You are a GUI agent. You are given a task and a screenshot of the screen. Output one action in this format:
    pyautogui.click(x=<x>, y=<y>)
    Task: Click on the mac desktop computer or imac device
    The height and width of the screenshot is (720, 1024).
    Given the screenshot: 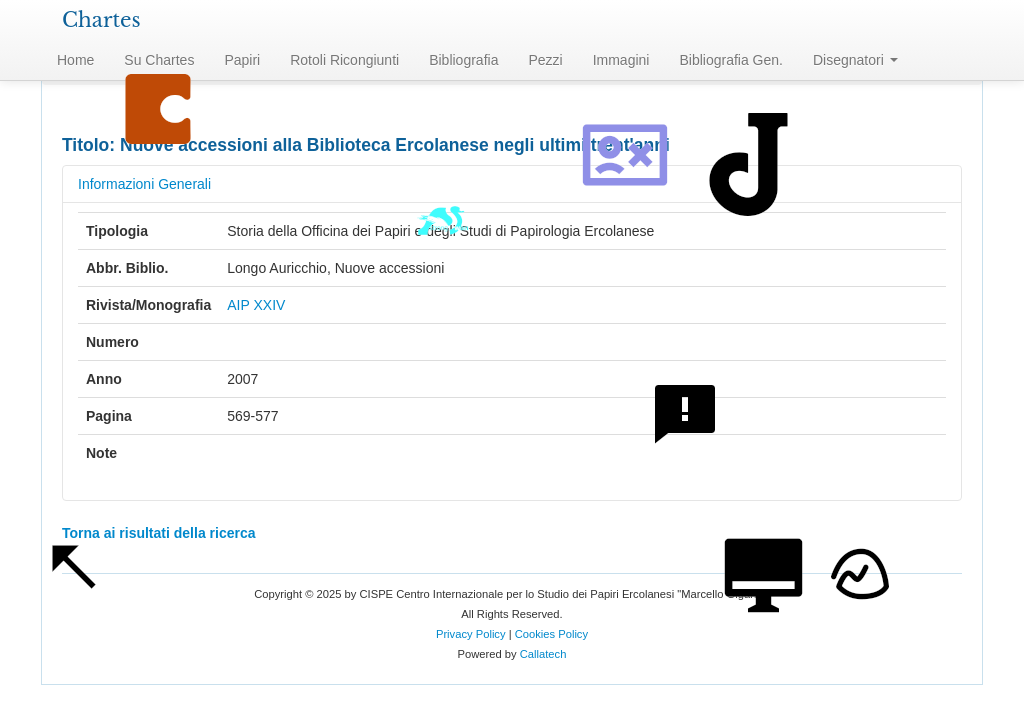 What is the action you would take?
    pyautogui.click(x=763, y=573)
    